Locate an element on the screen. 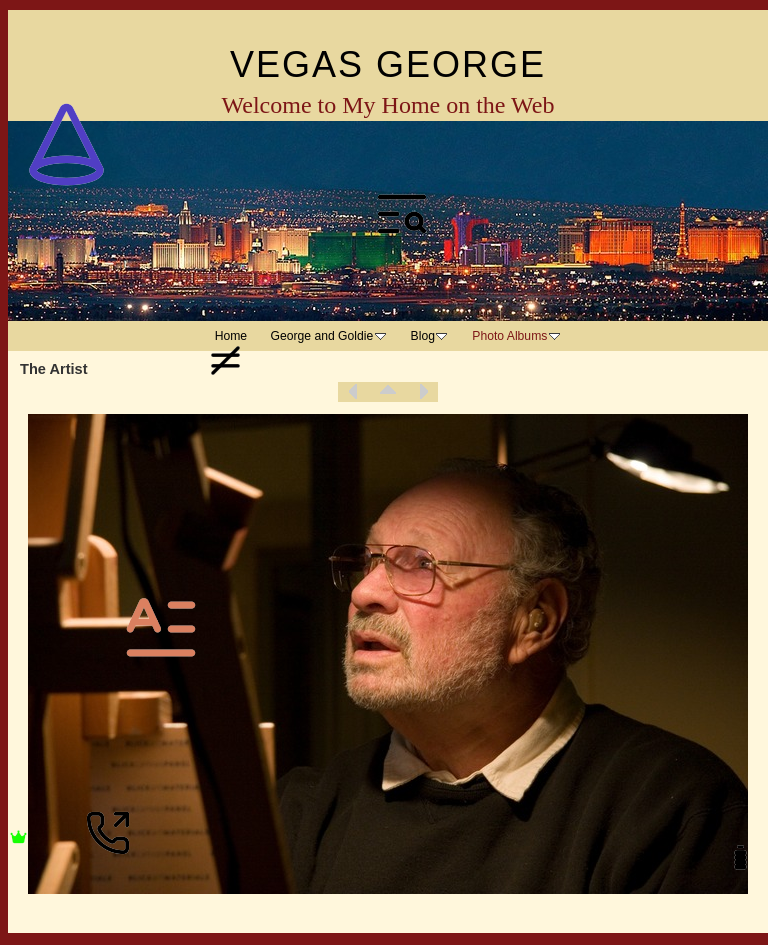  indicates values are not equal is located at coordinates (225, 360).